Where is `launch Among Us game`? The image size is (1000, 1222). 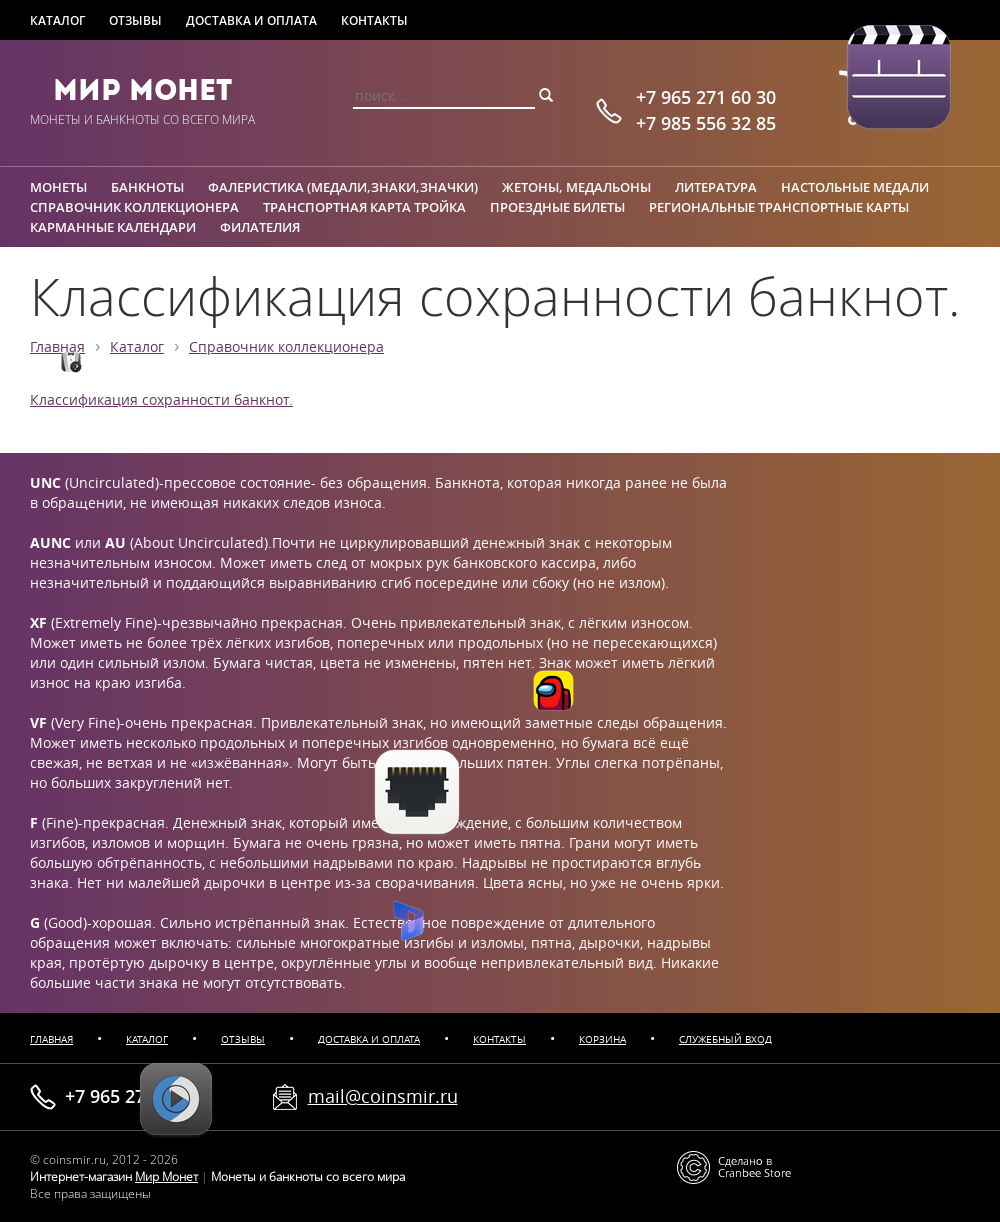
launch Among Us game is located at coordinates (553, 690).